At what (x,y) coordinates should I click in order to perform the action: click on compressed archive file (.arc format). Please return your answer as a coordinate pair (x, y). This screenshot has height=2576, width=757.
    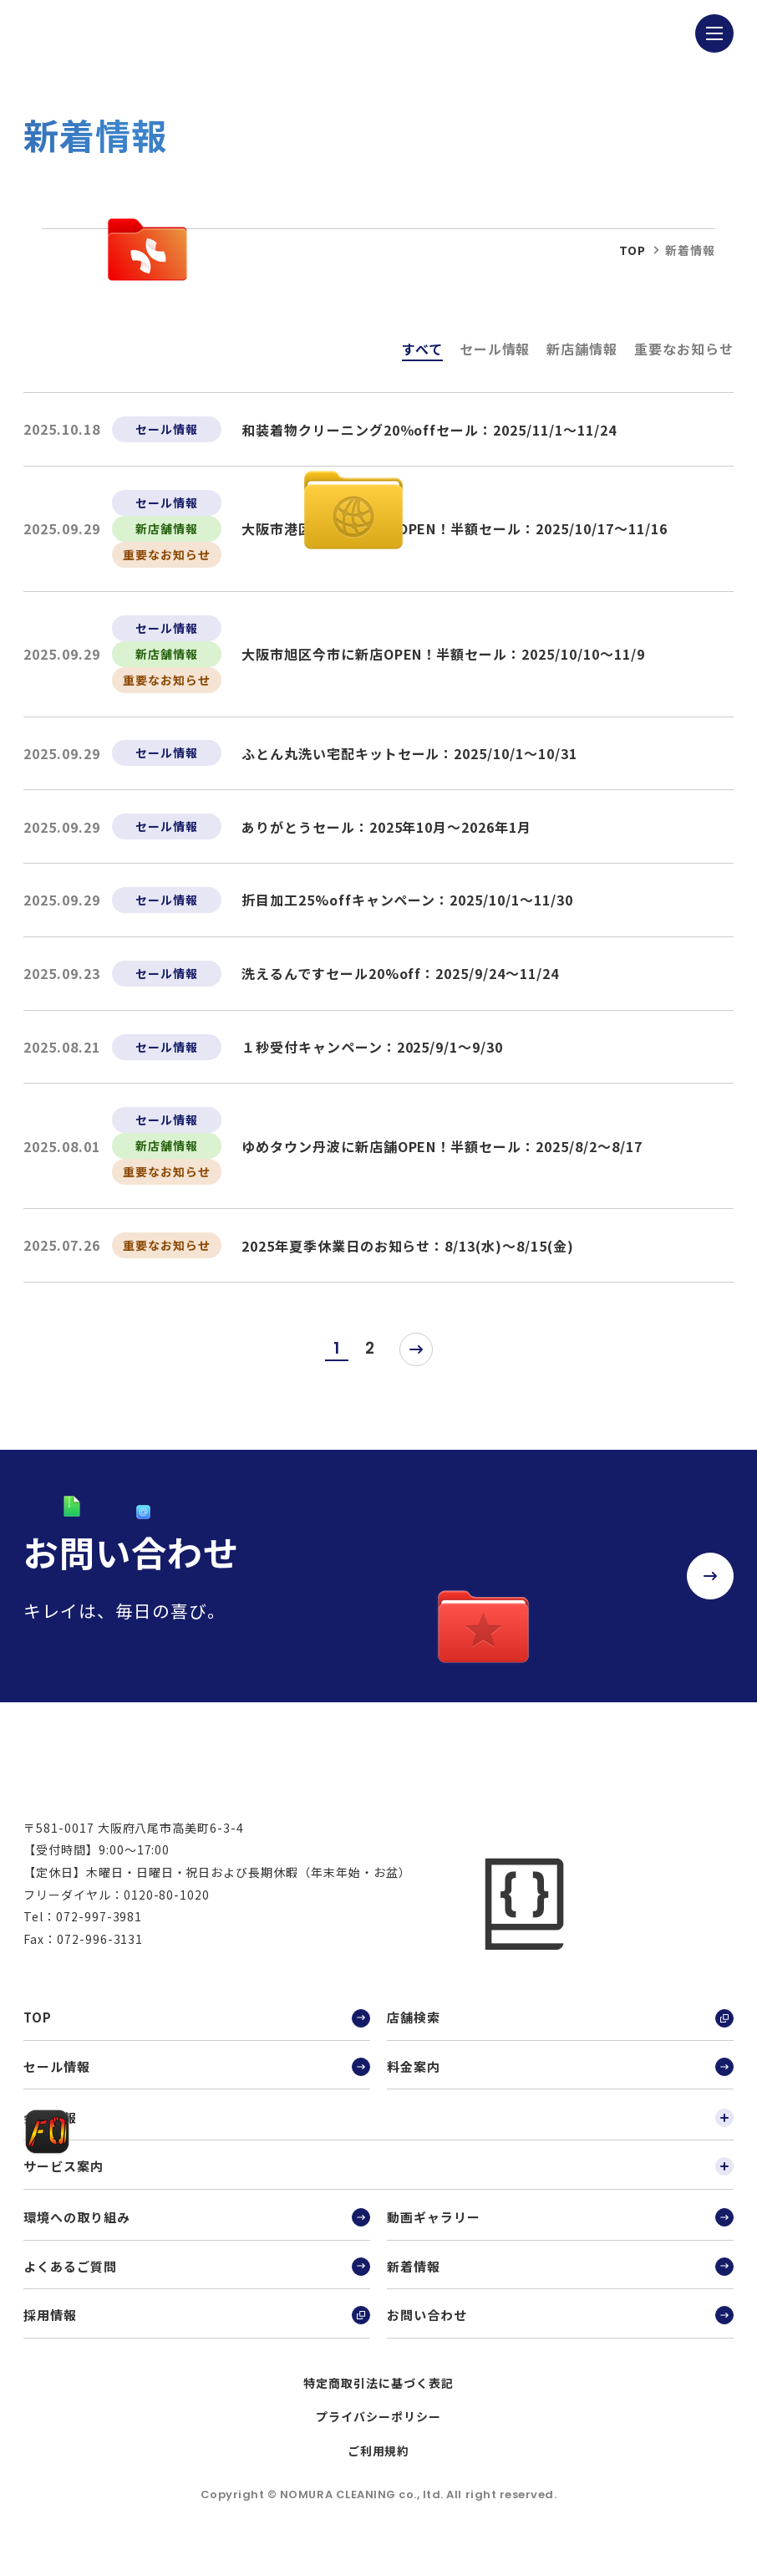
    Looking at the image, I should click on (72, 1507).